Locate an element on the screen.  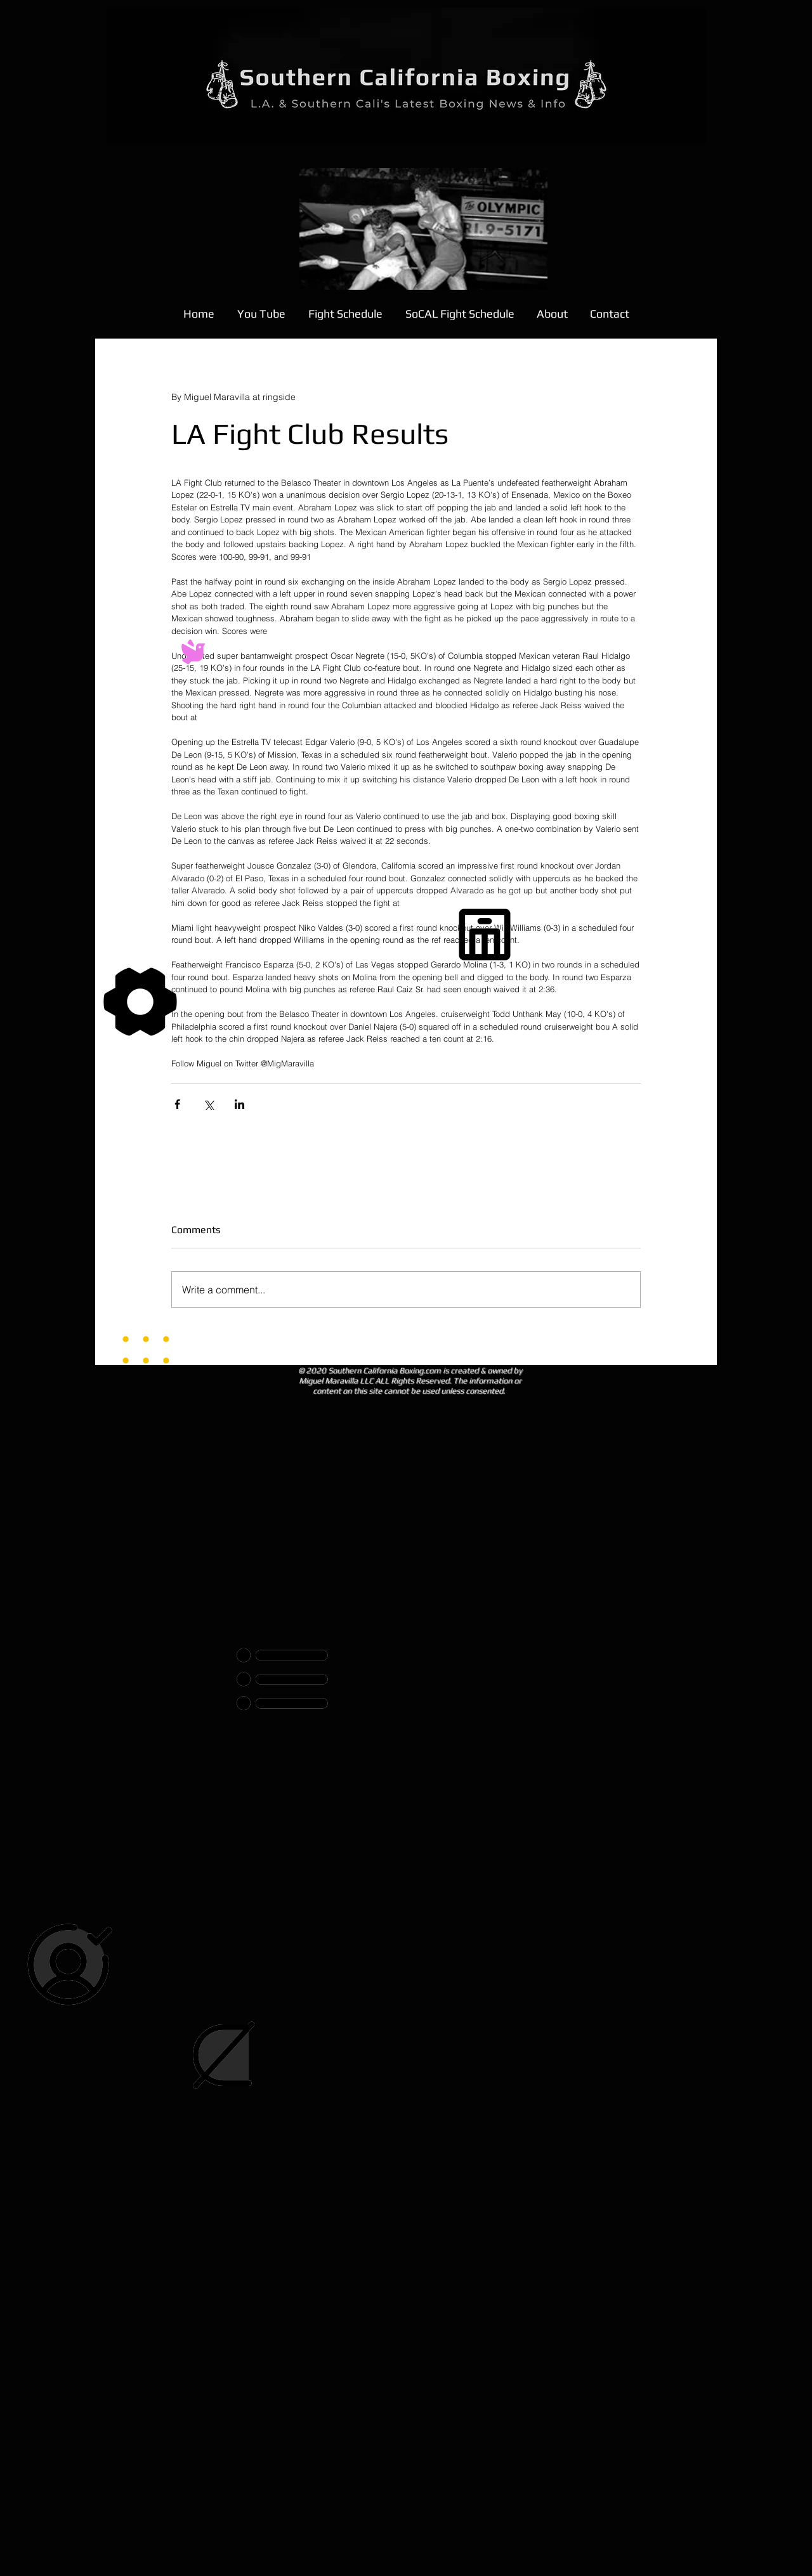
drag to reorder items is located at coordinates (146, 1350).